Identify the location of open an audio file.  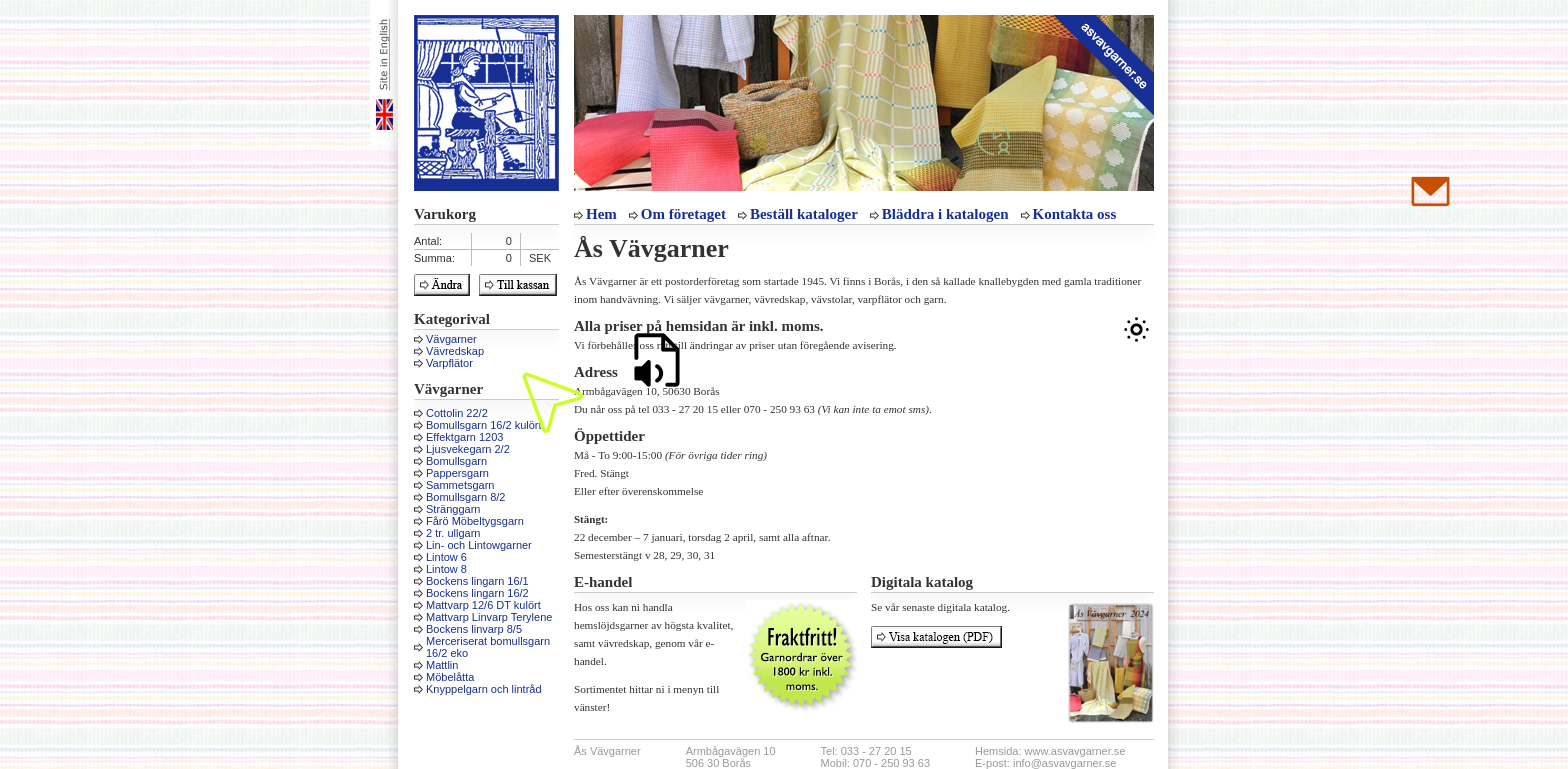
(657, 360).